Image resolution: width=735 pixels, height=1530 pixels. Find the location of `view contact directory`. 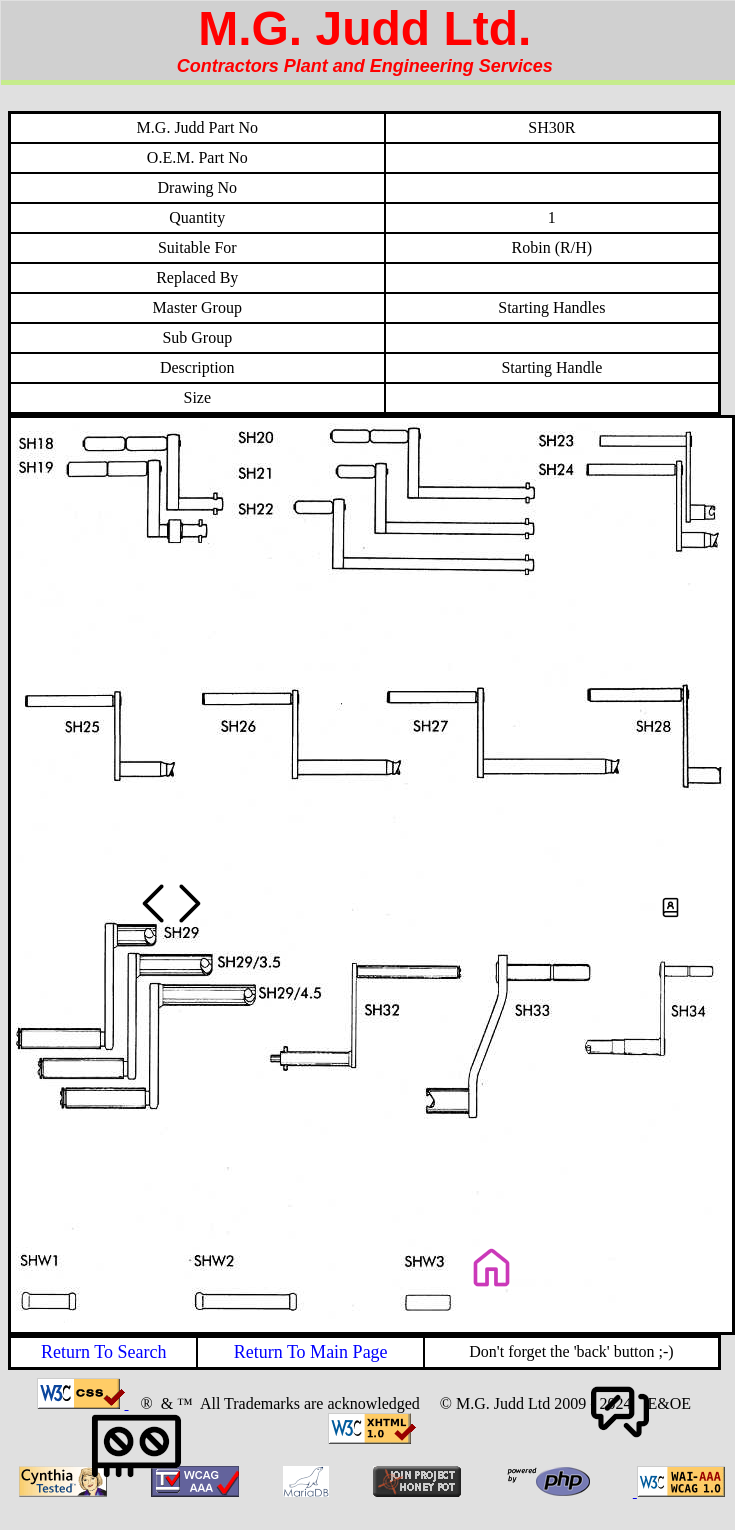

view contact directory is located at coordinates (670, 907).